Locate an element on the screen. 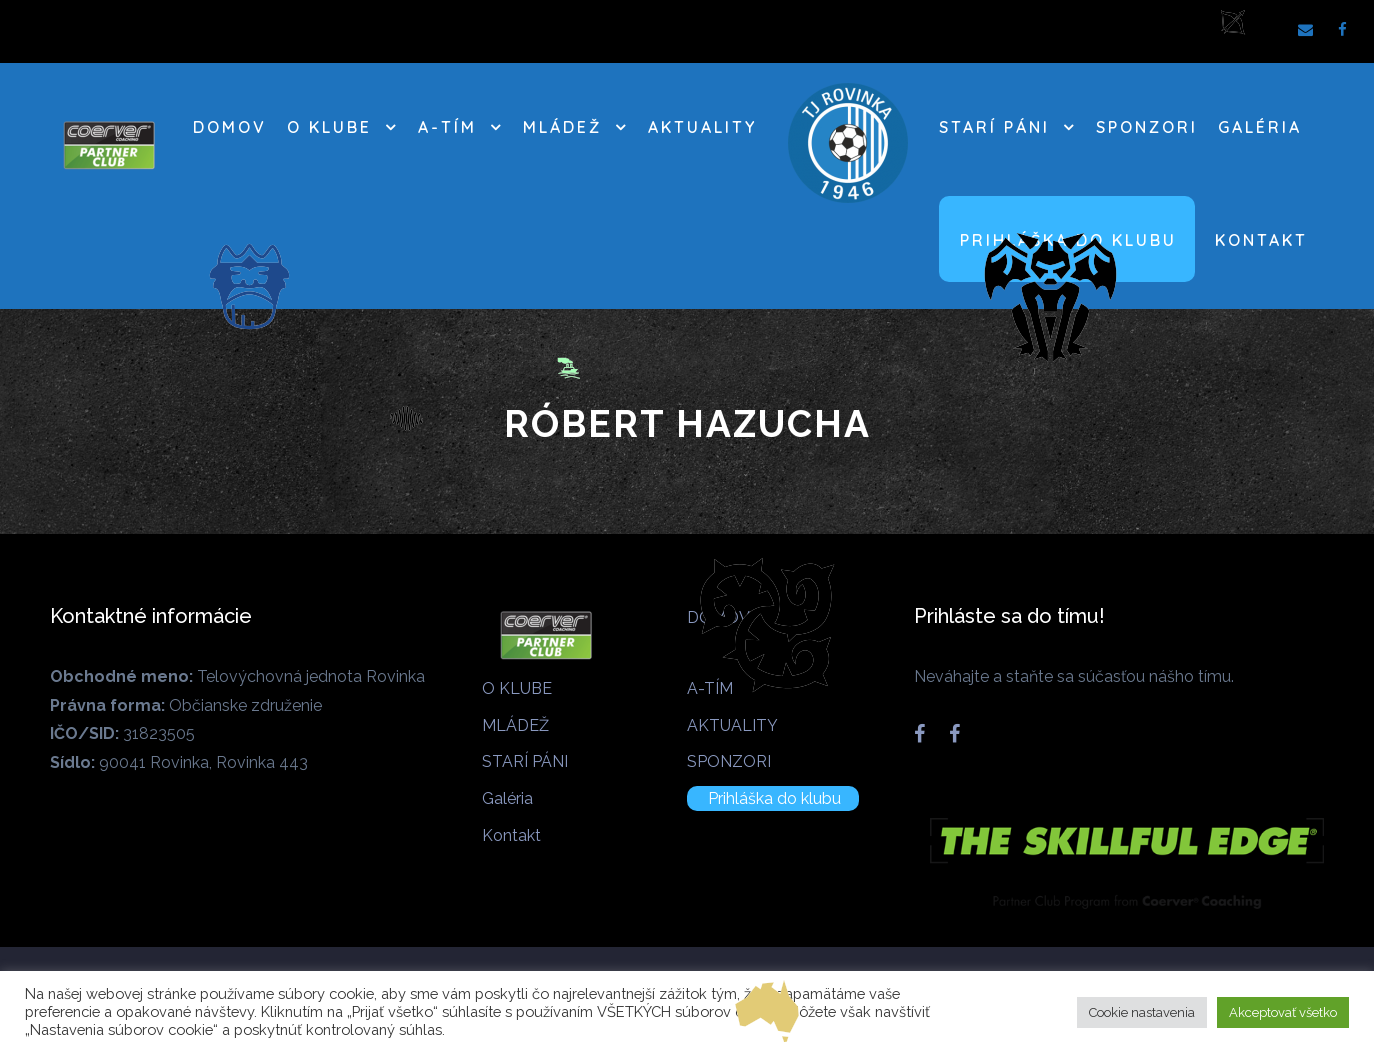 This screenshot has height=1053, width=1374. represents a curse or debuff status effect is located at coordinates (768, 626).